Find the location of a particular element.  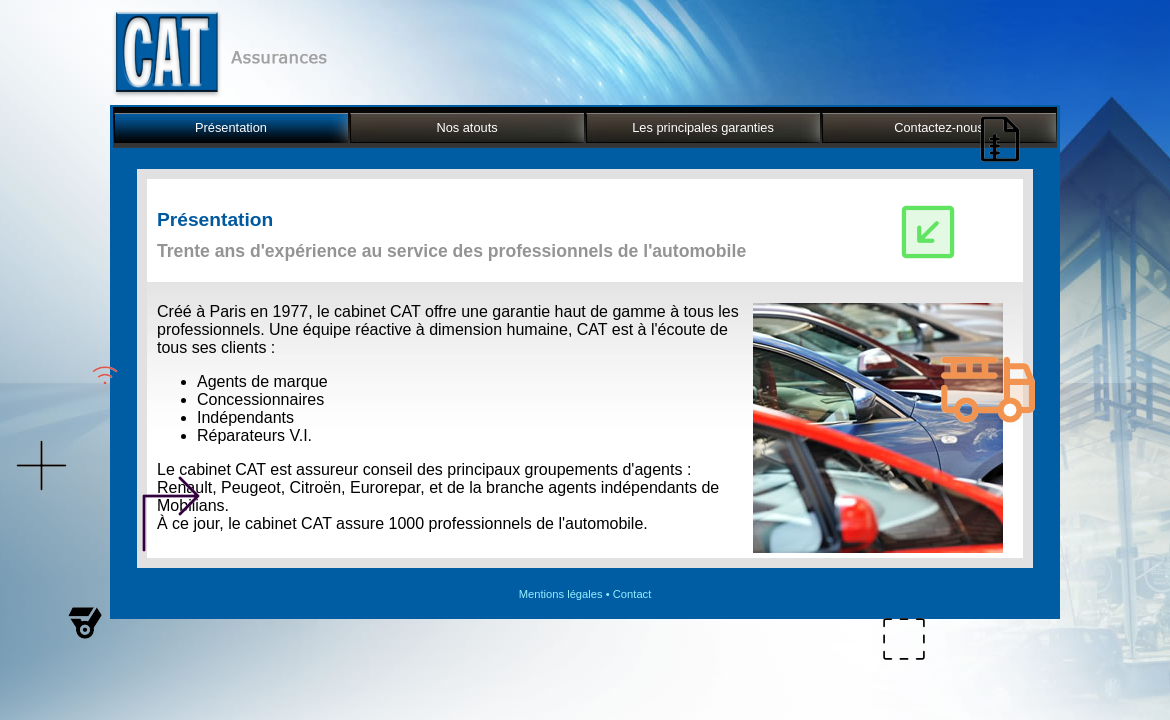

access compressed or archived files is located at coordinates (1000, 139).